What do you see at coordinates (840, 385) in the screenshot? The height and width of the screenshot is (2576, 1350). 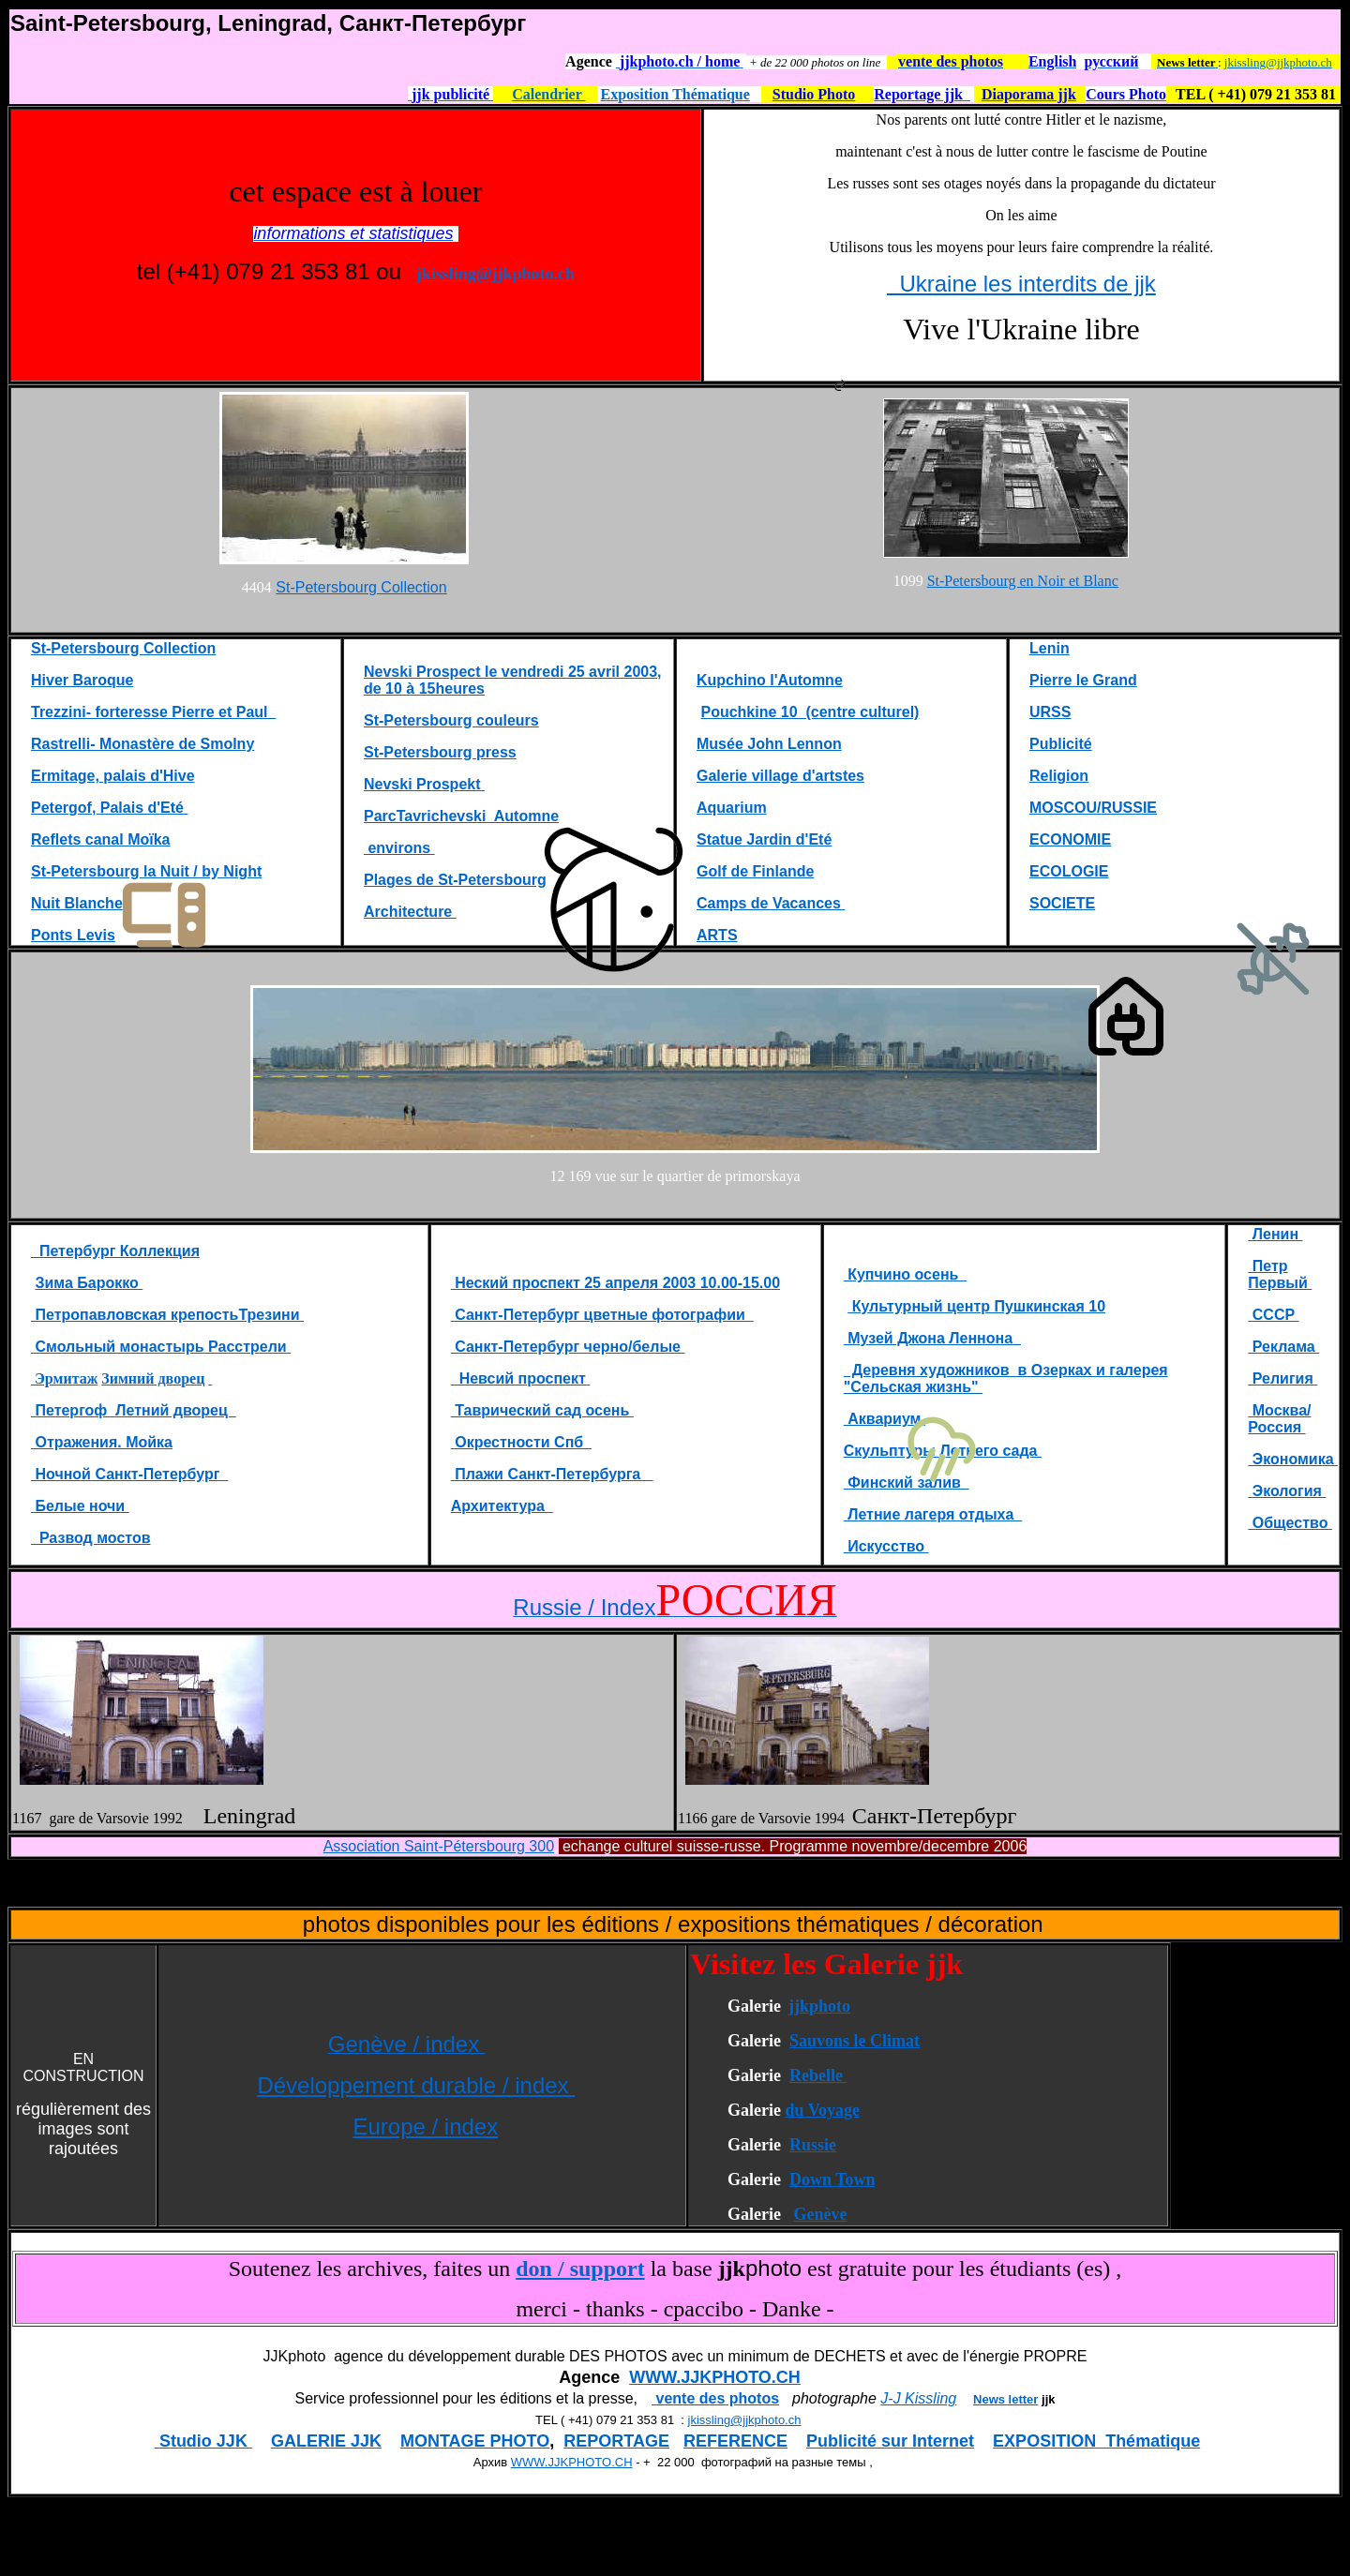 I see `redo the last undone action` at bounding box center [840, 385].